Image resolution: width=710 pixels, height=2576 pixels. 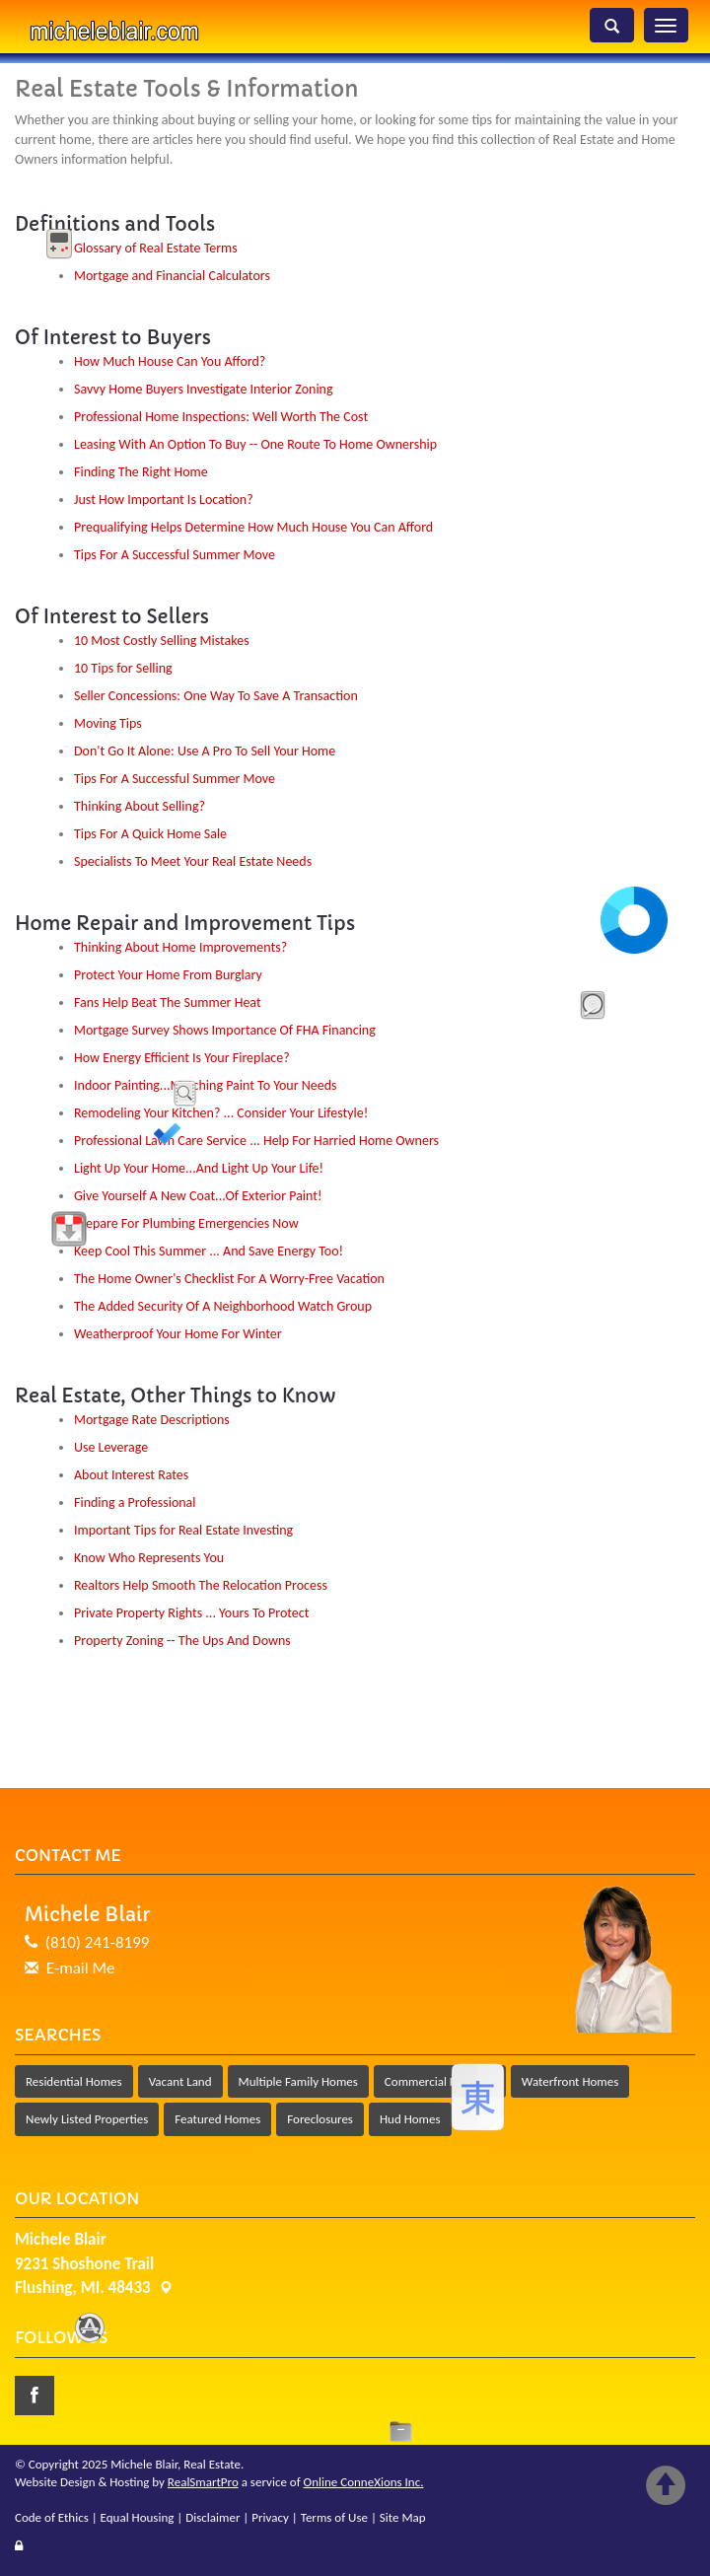 What do you see at coordinates (400, 2431) in the screenshot?
I see `open the file manager app` at bounding box center [400, 2431].